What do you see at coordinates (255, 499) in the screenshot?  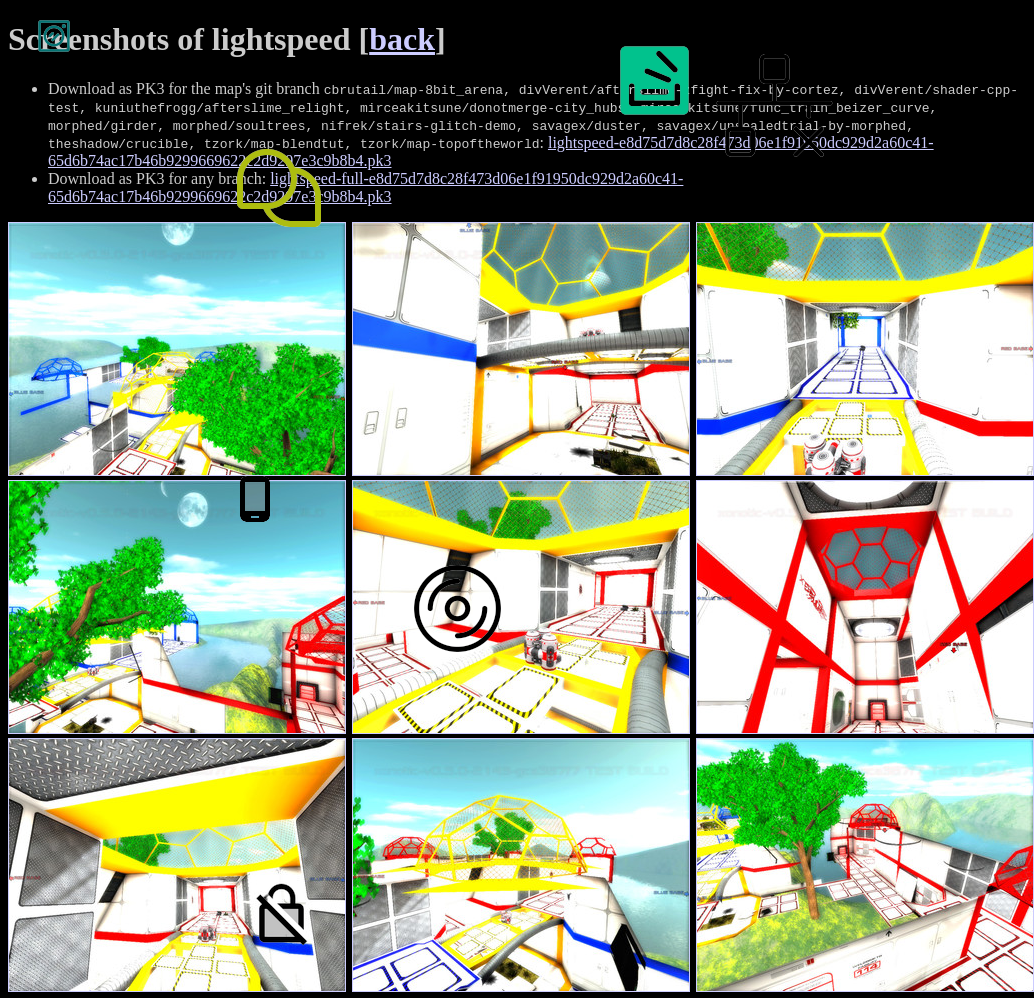 I see `indicates an android device` at bounding box center [255, 499].